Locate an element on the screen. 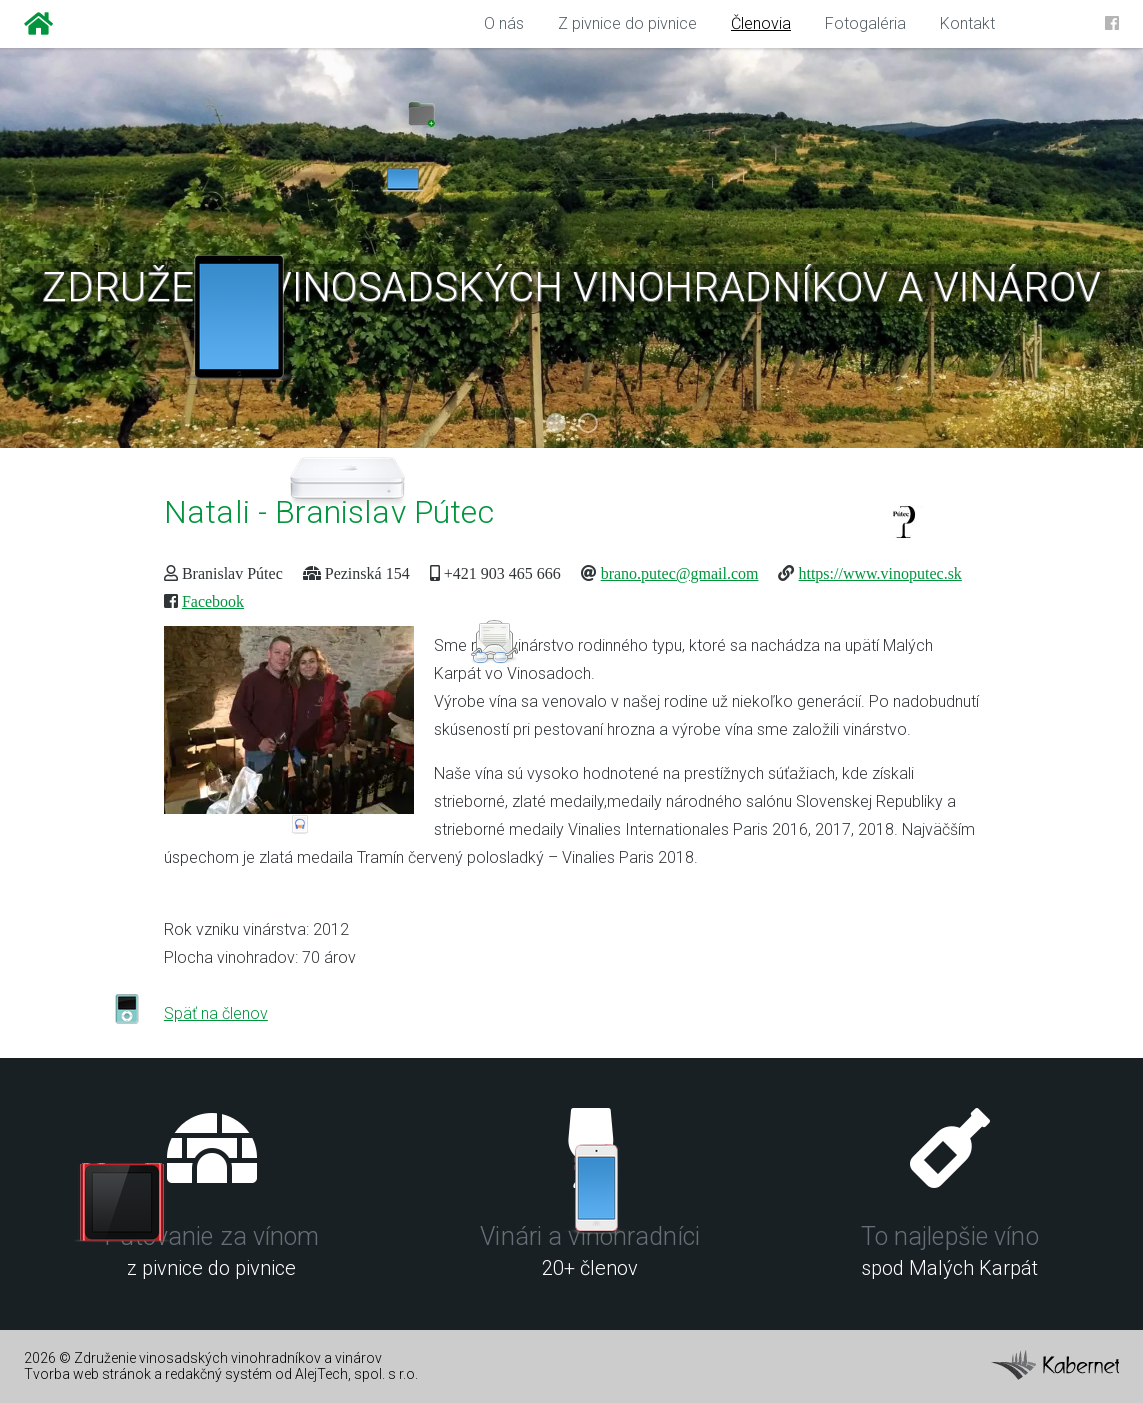 The image size is (1143, 1403). mark email as read is located at coordinates (495, 640).